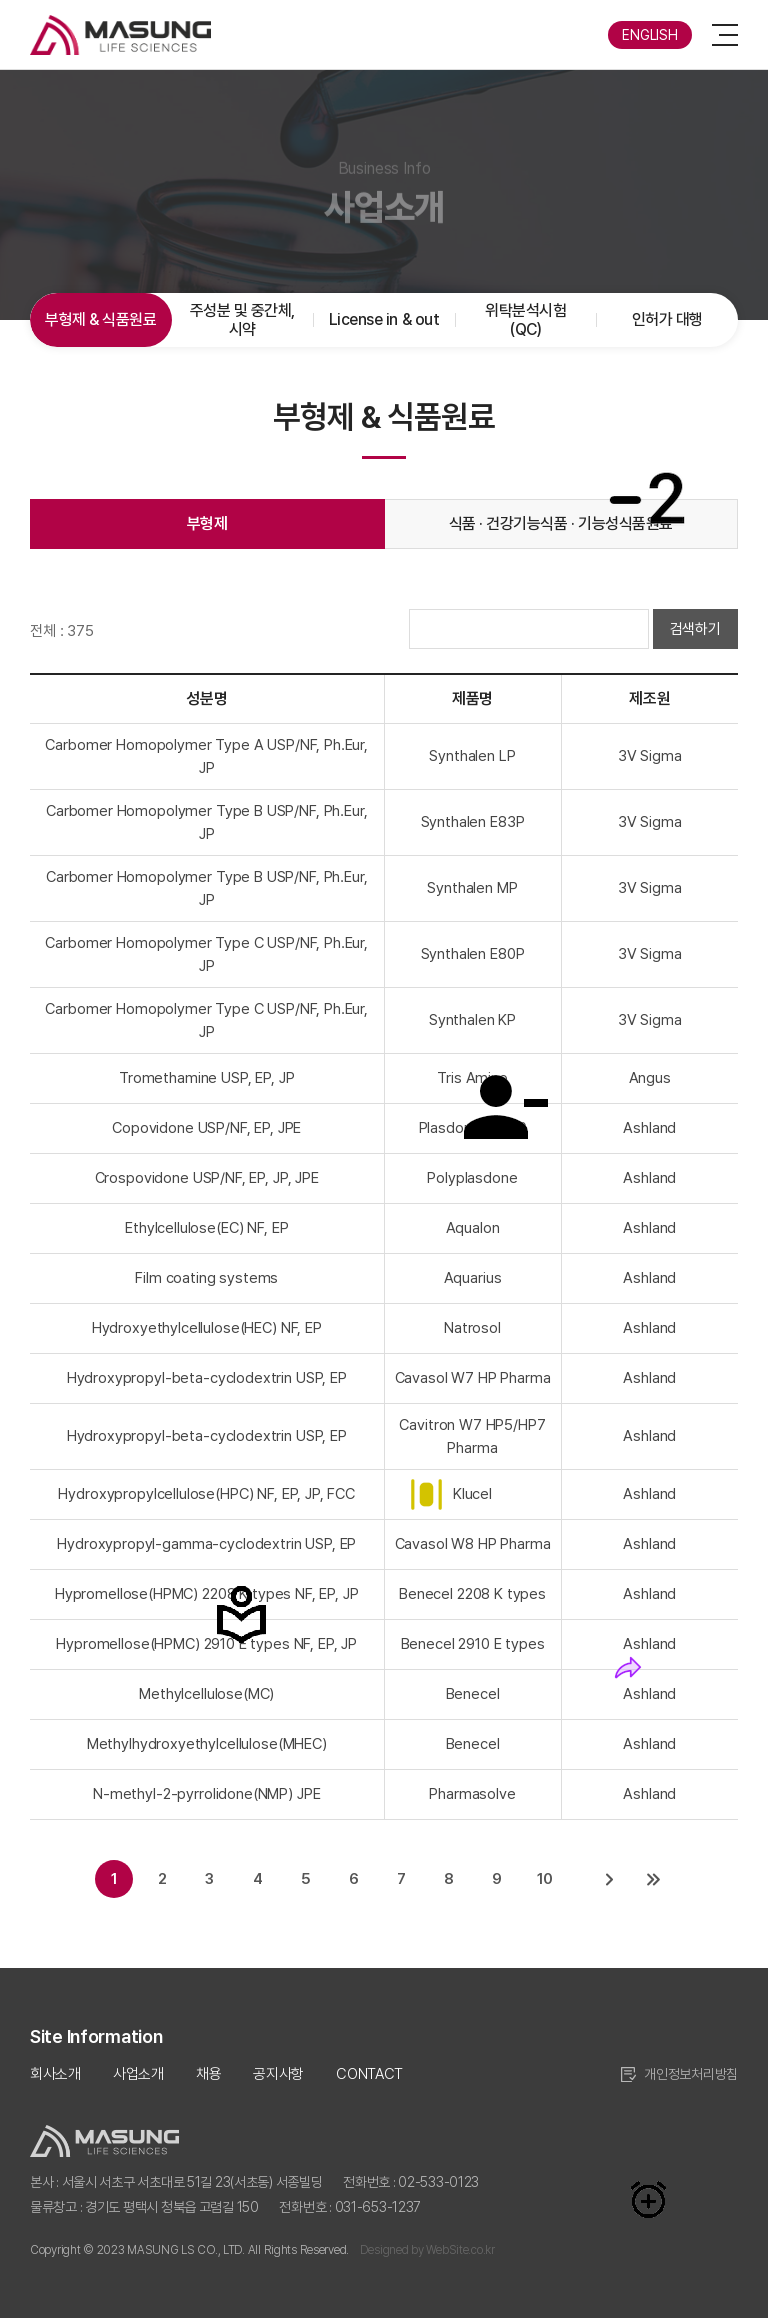 The image size is (768, 2318). Describe the element at coordinates (649, 500) in the screenshot. I see `decrease exposure by 2 stops` at that location.